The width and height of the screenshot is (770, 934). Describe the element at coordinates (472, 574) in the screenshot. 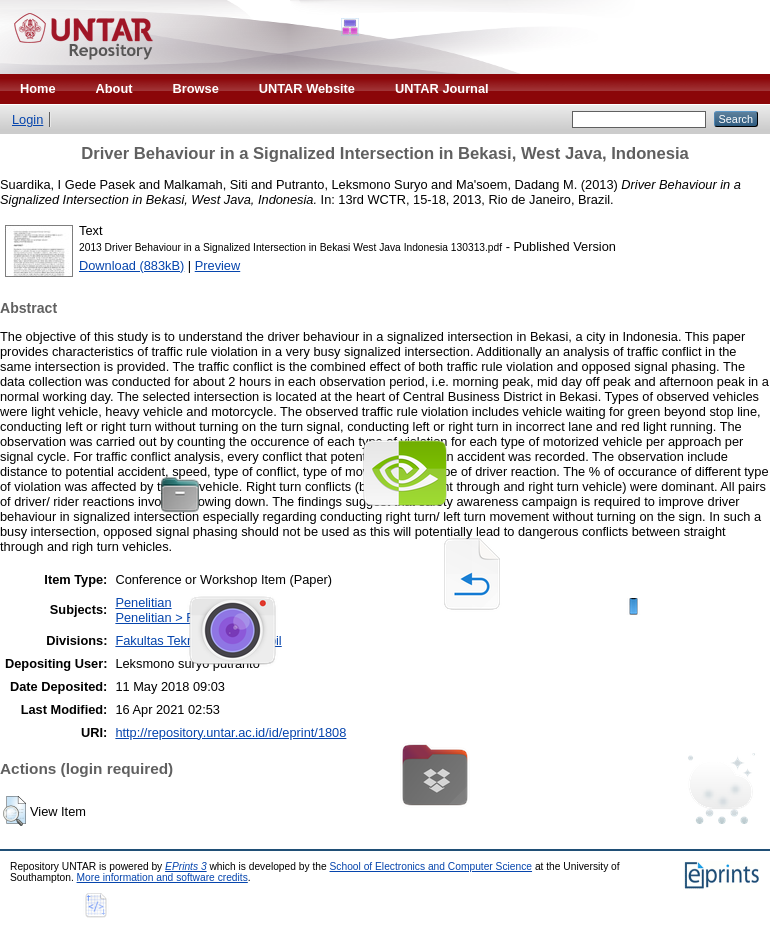

I see `revert document to previous version` at that location.